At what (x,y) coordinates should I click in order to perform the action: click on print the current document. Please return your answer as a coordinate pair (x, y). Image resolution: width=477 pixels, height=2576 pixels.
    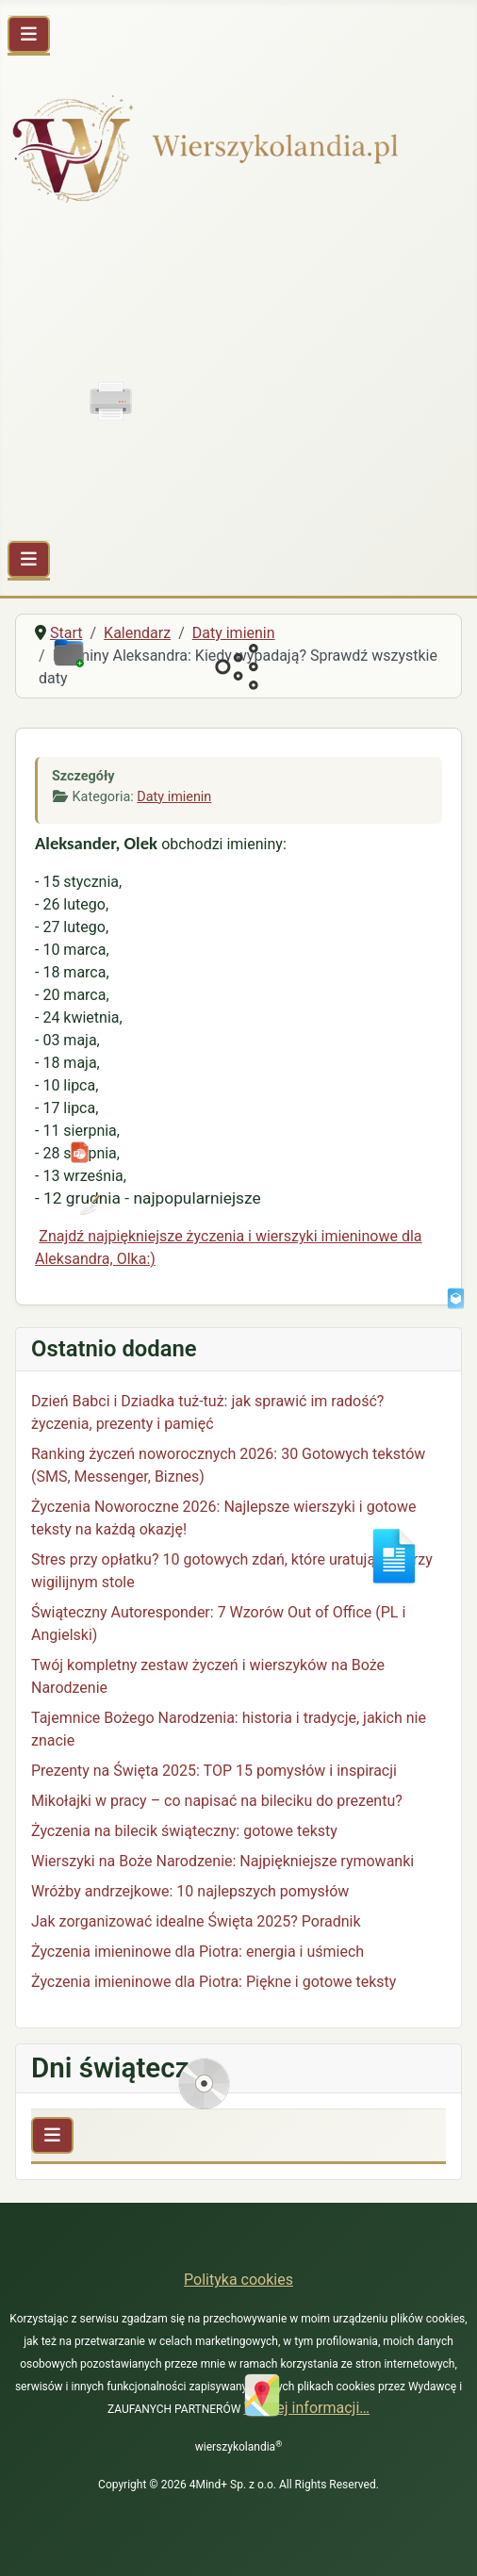
    Looking at the image, I should click on (110, 401).